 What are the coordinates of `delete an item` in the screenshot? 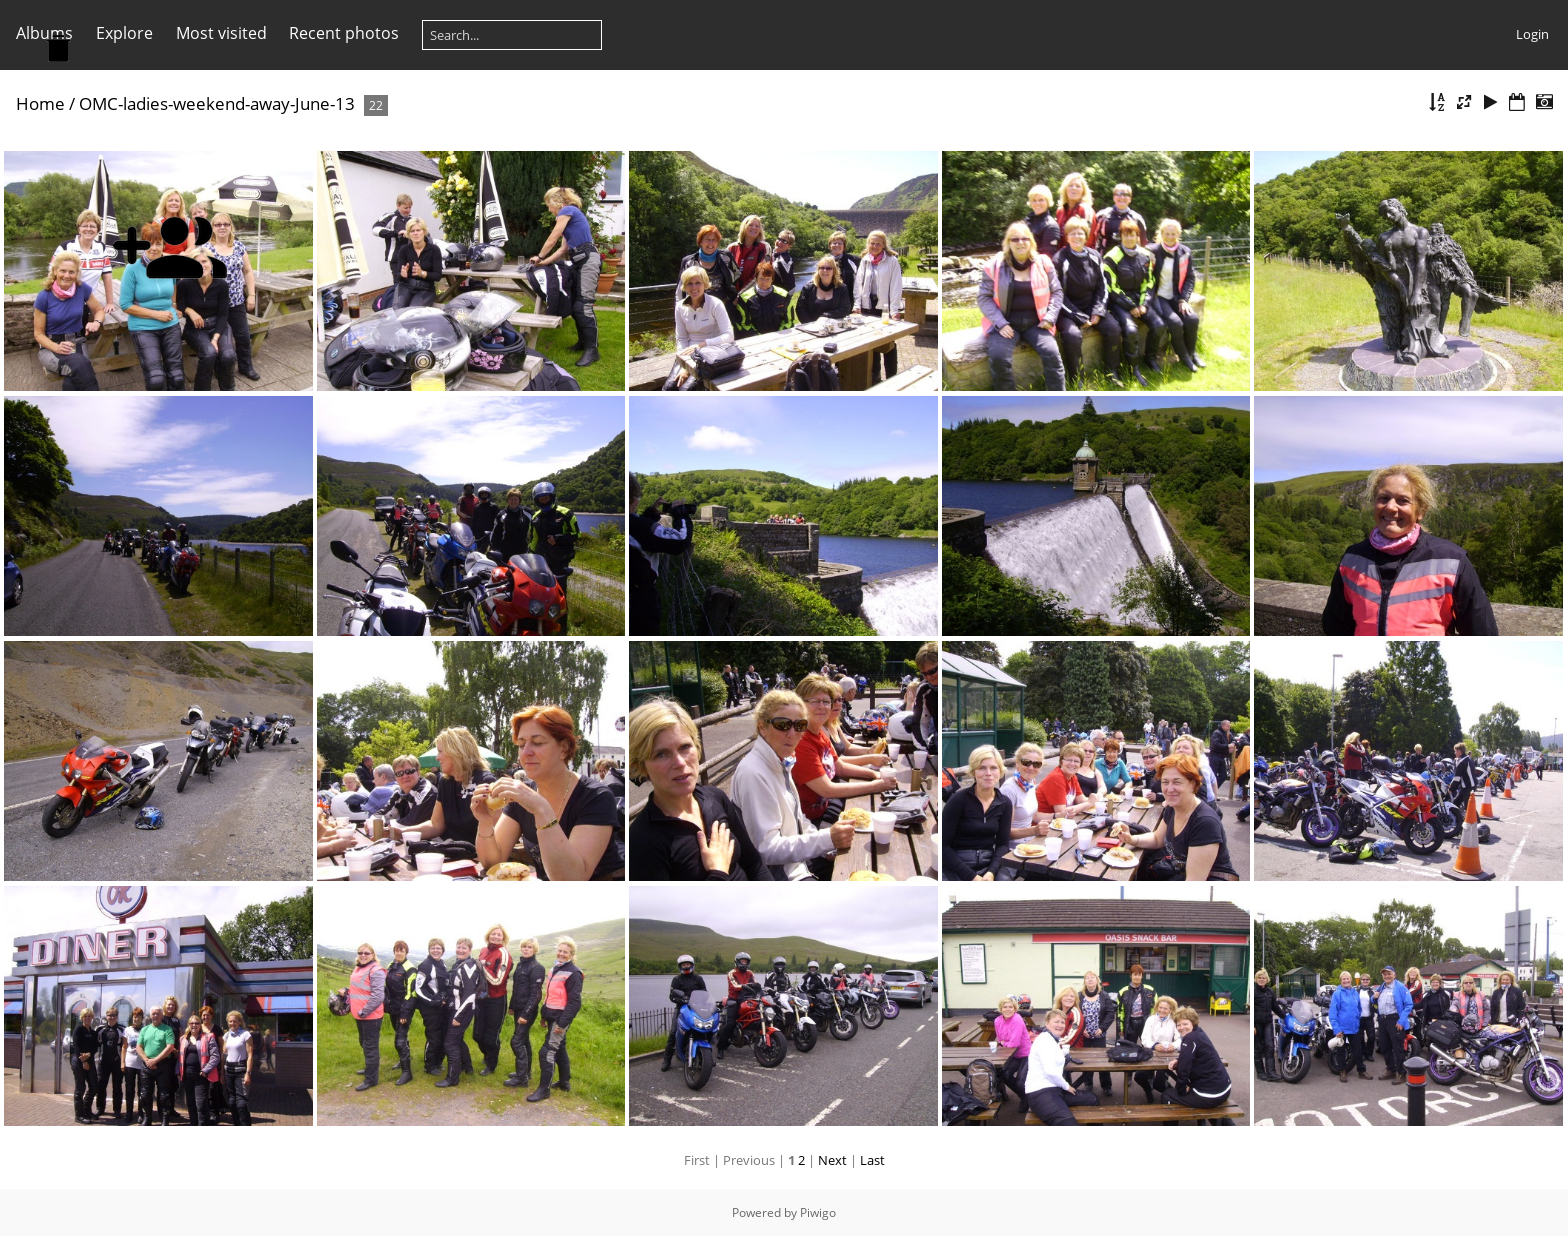 It's located at (58, 49).